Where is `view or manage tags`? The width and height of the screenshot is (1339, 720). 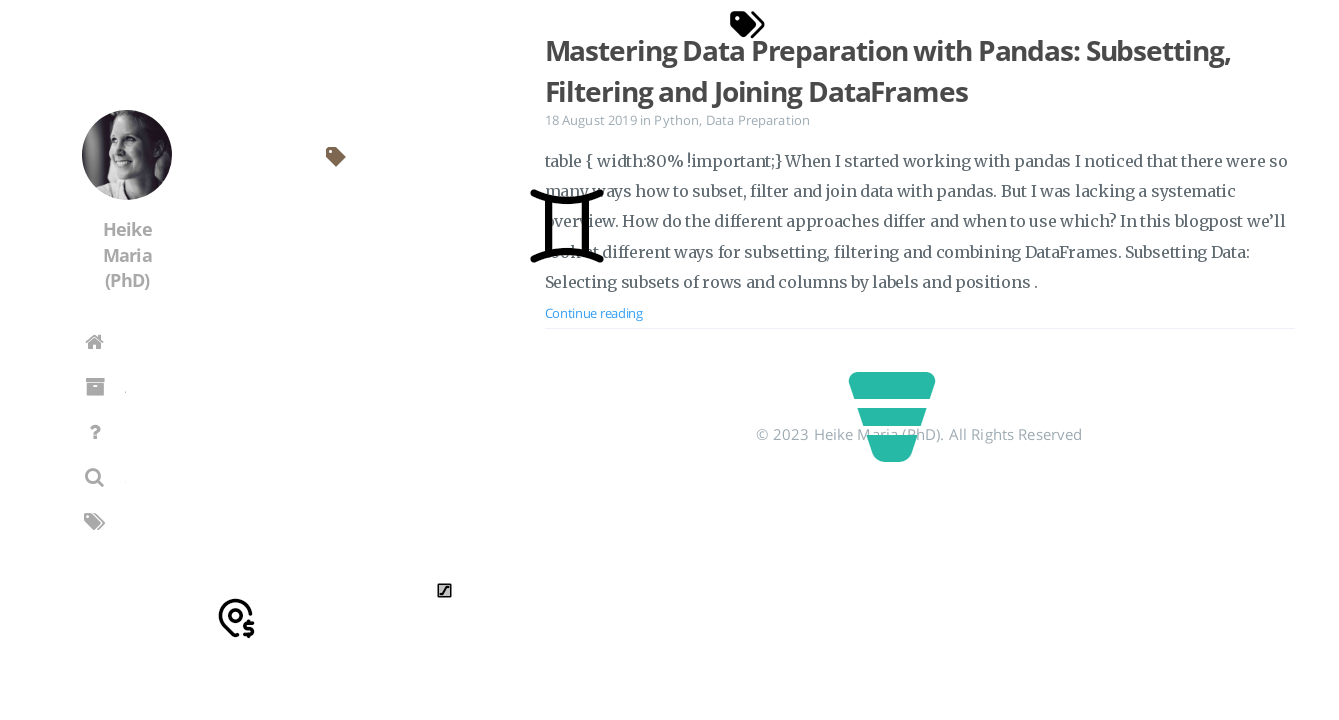 view or manage tags is located at coordinates (746, 25).